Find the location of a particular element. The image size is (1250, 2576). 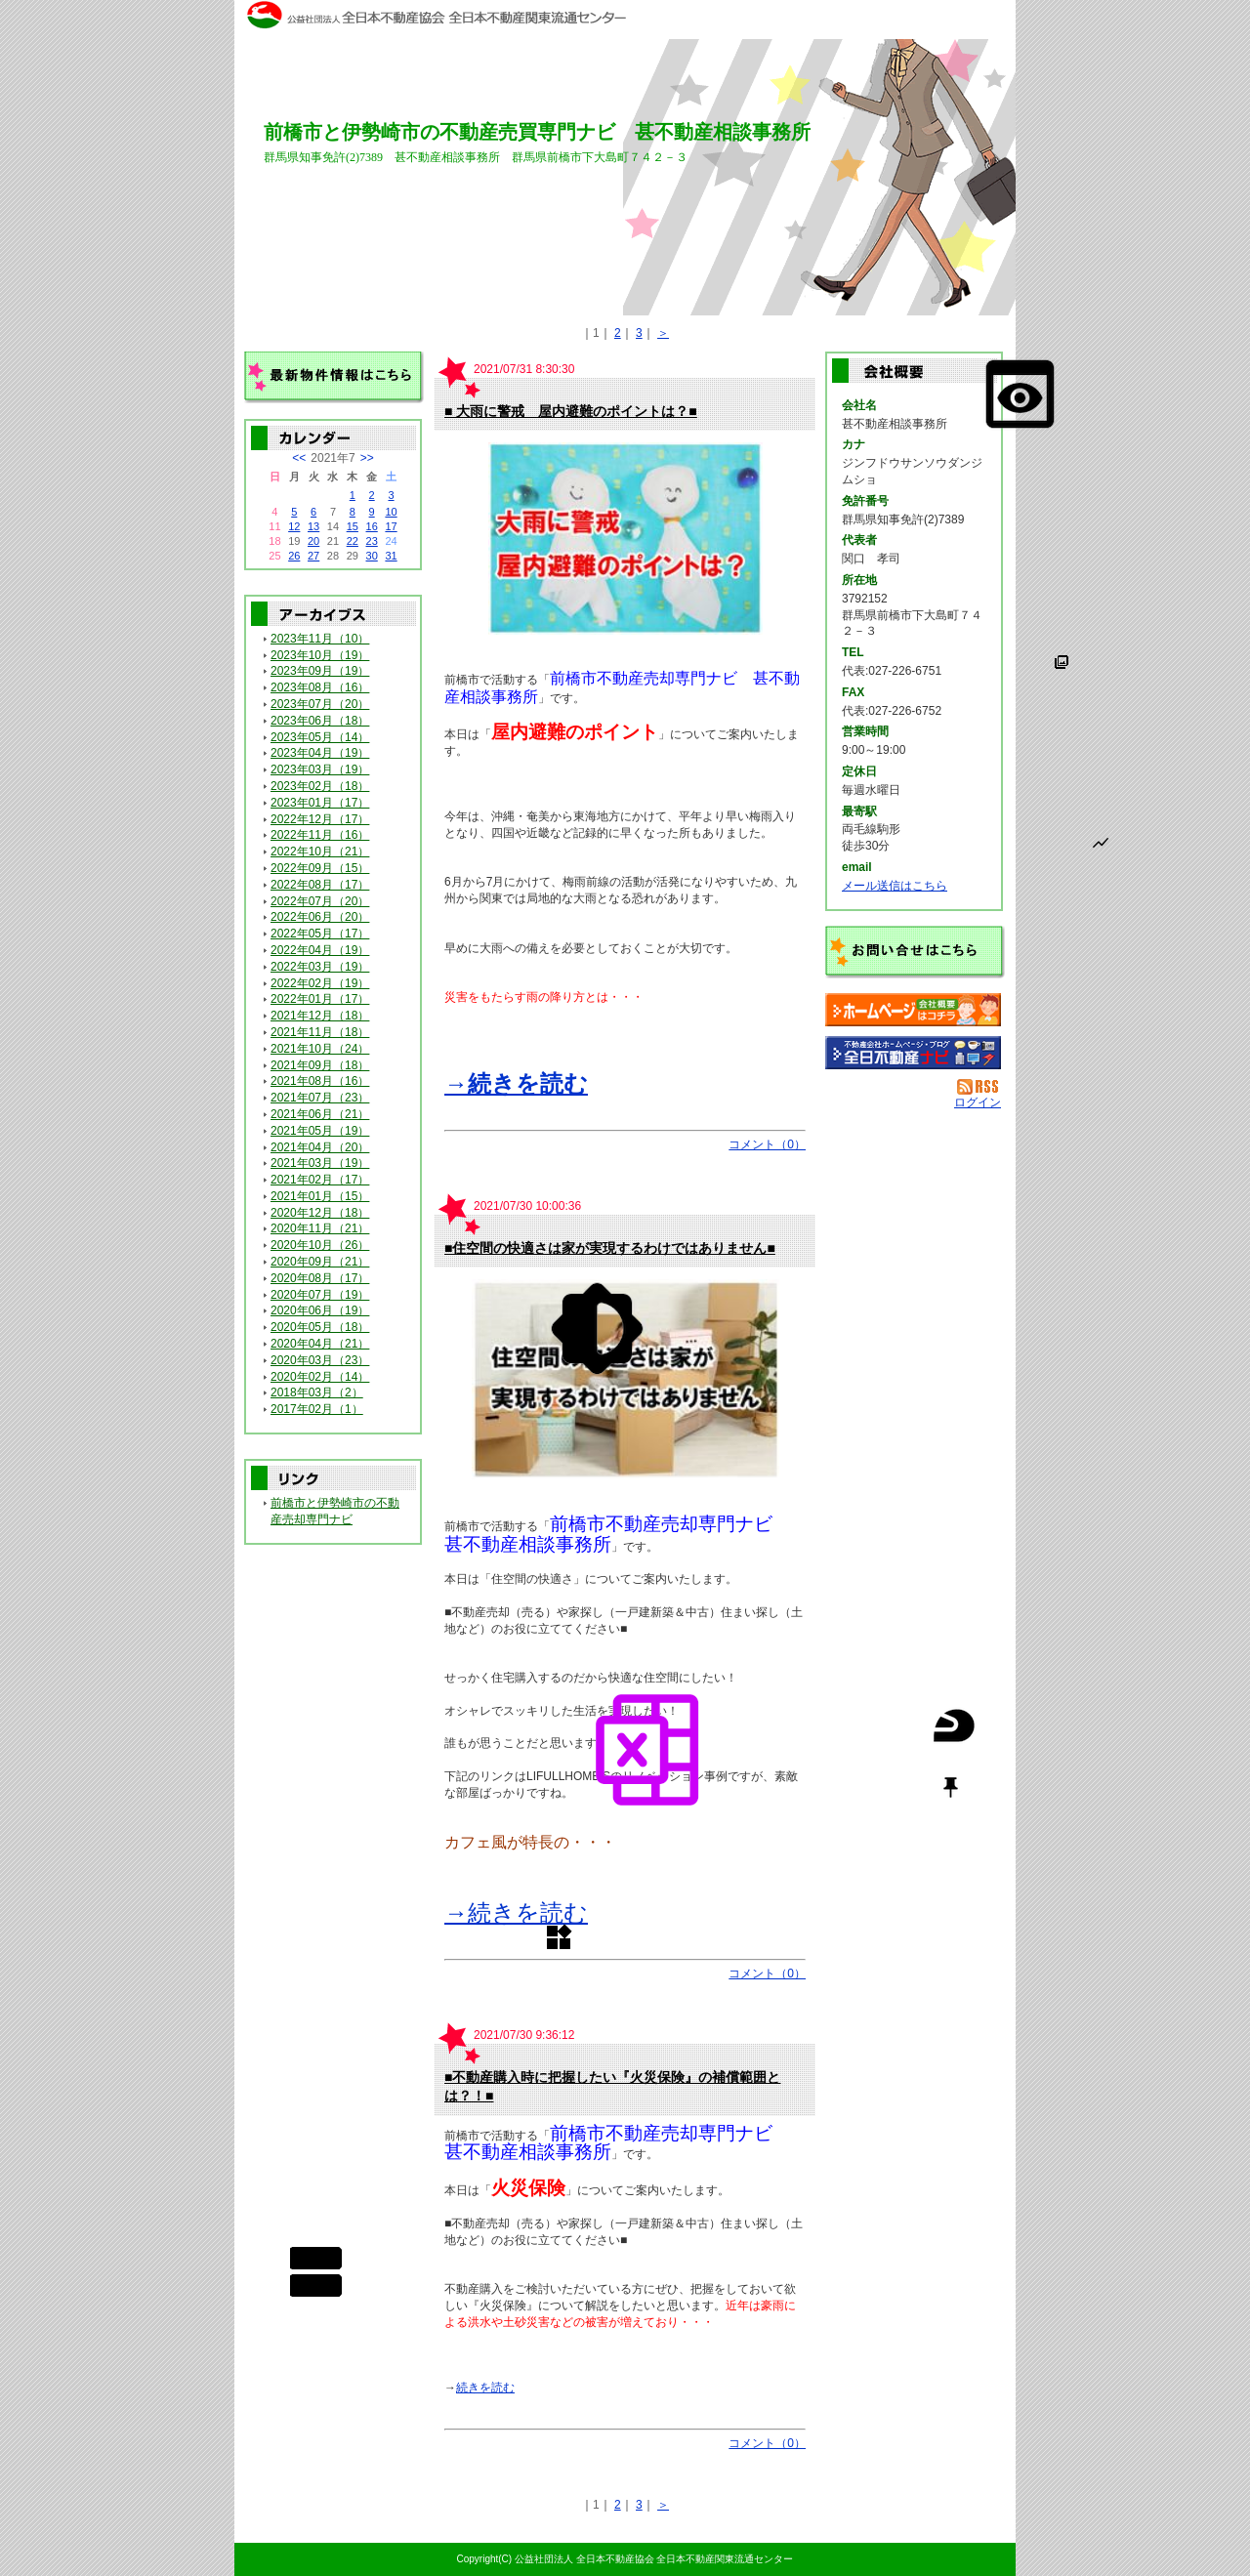

pin item to keep it visible is located at coordinates (950, 1787).